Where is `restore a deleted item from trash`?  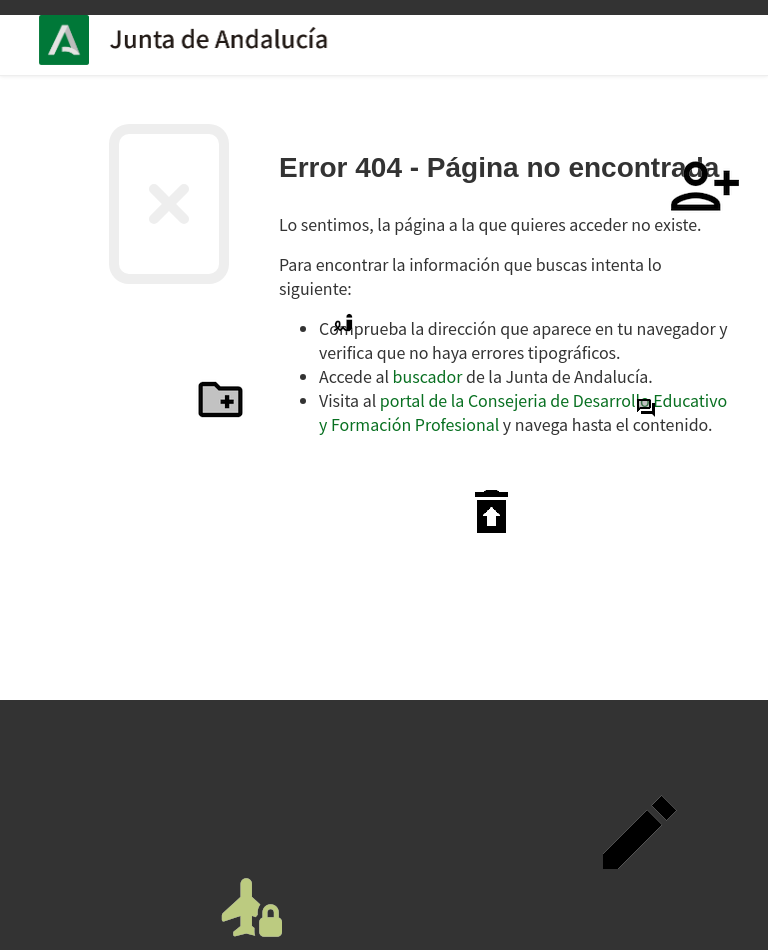 restore a deleted item from trash is located at coordinates (491, 511).